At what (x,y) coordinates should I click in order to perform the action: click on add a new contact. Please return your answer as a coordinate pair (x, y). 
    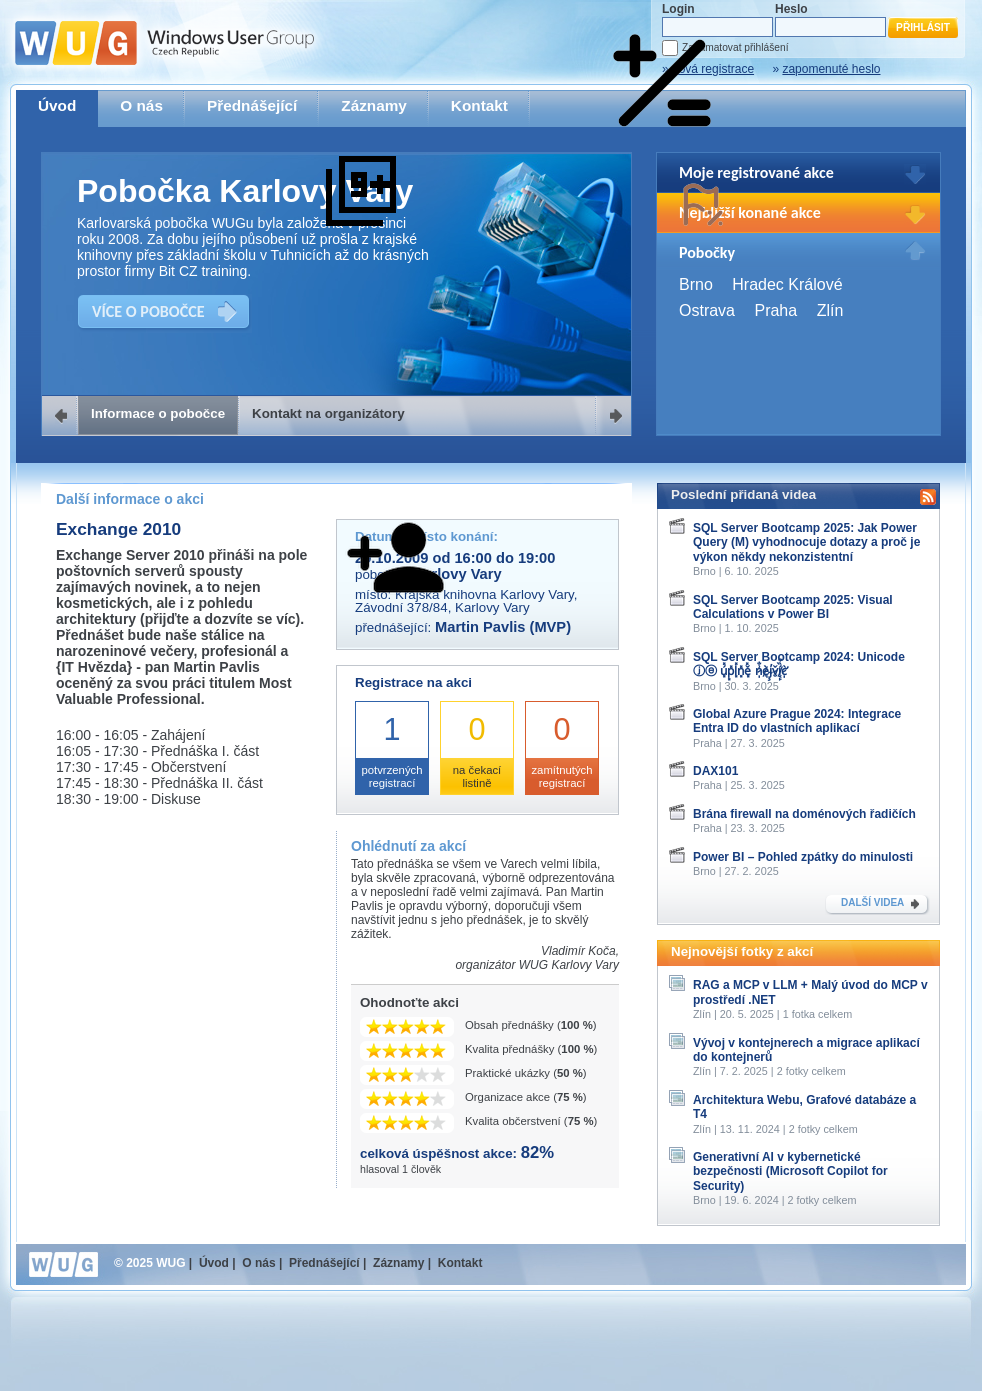
    Looking at the image, I should click on (395, 557).